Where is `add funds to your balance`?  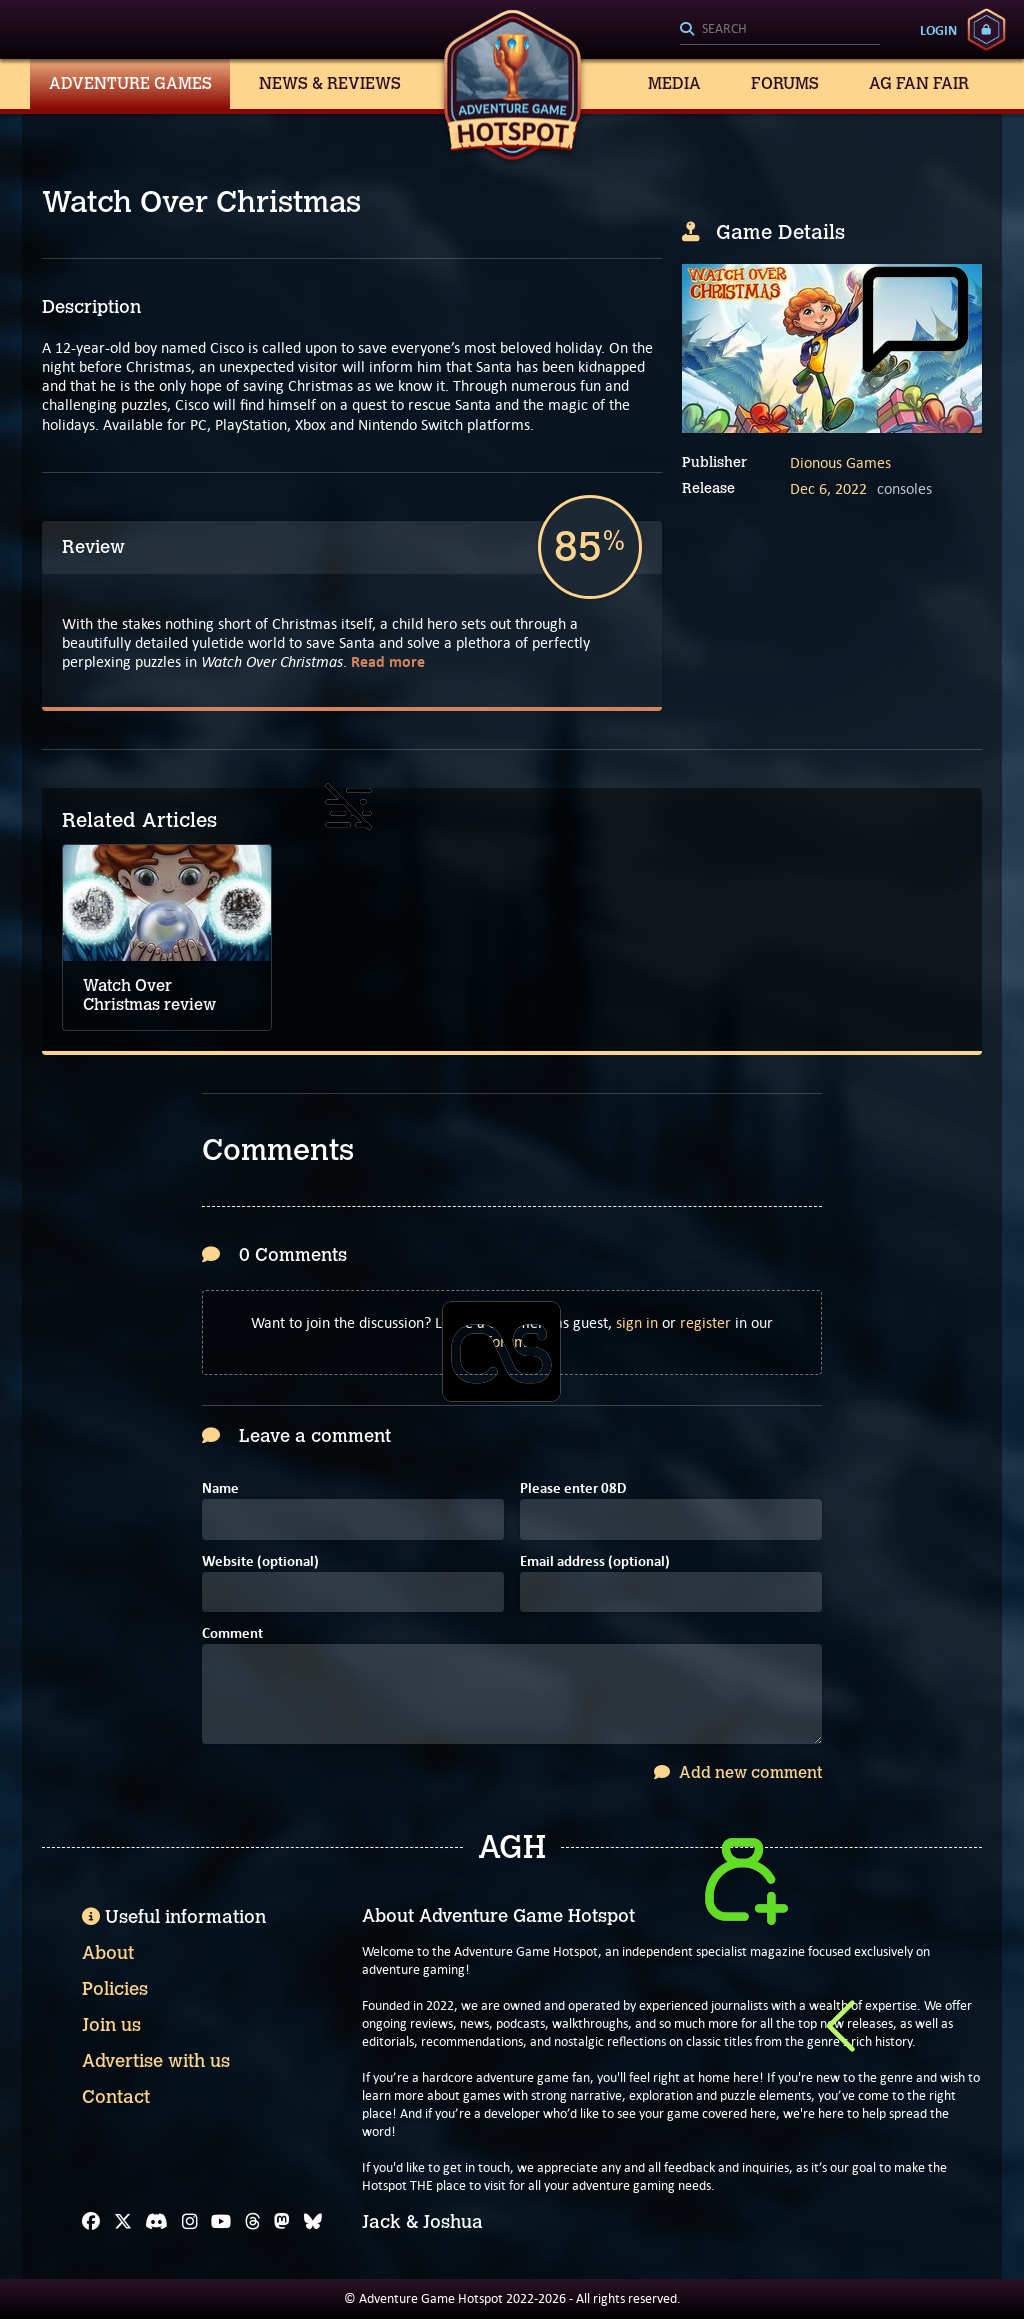
add funds to your balance is located at coordinates (742, 1879).